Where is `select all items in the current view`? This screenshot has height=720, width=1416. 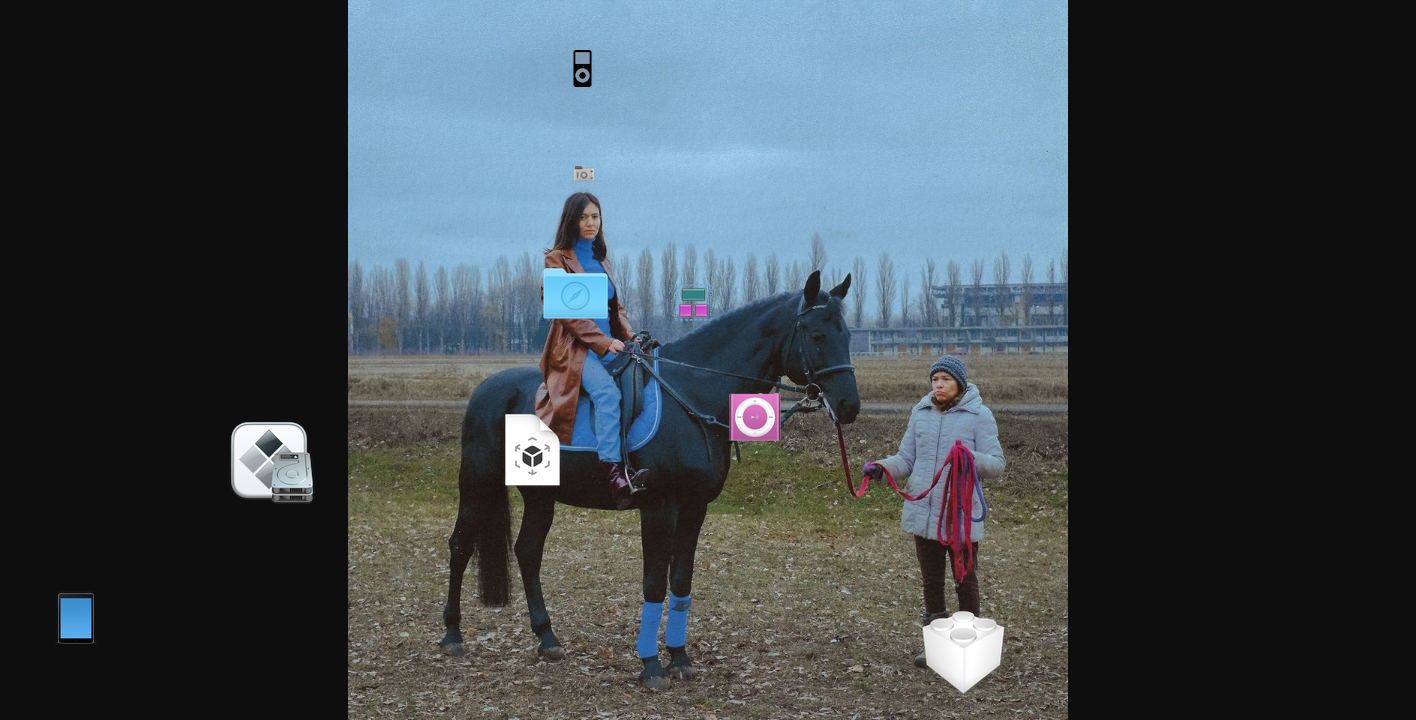 select all items in the current view is located at coordinates (693, 302).